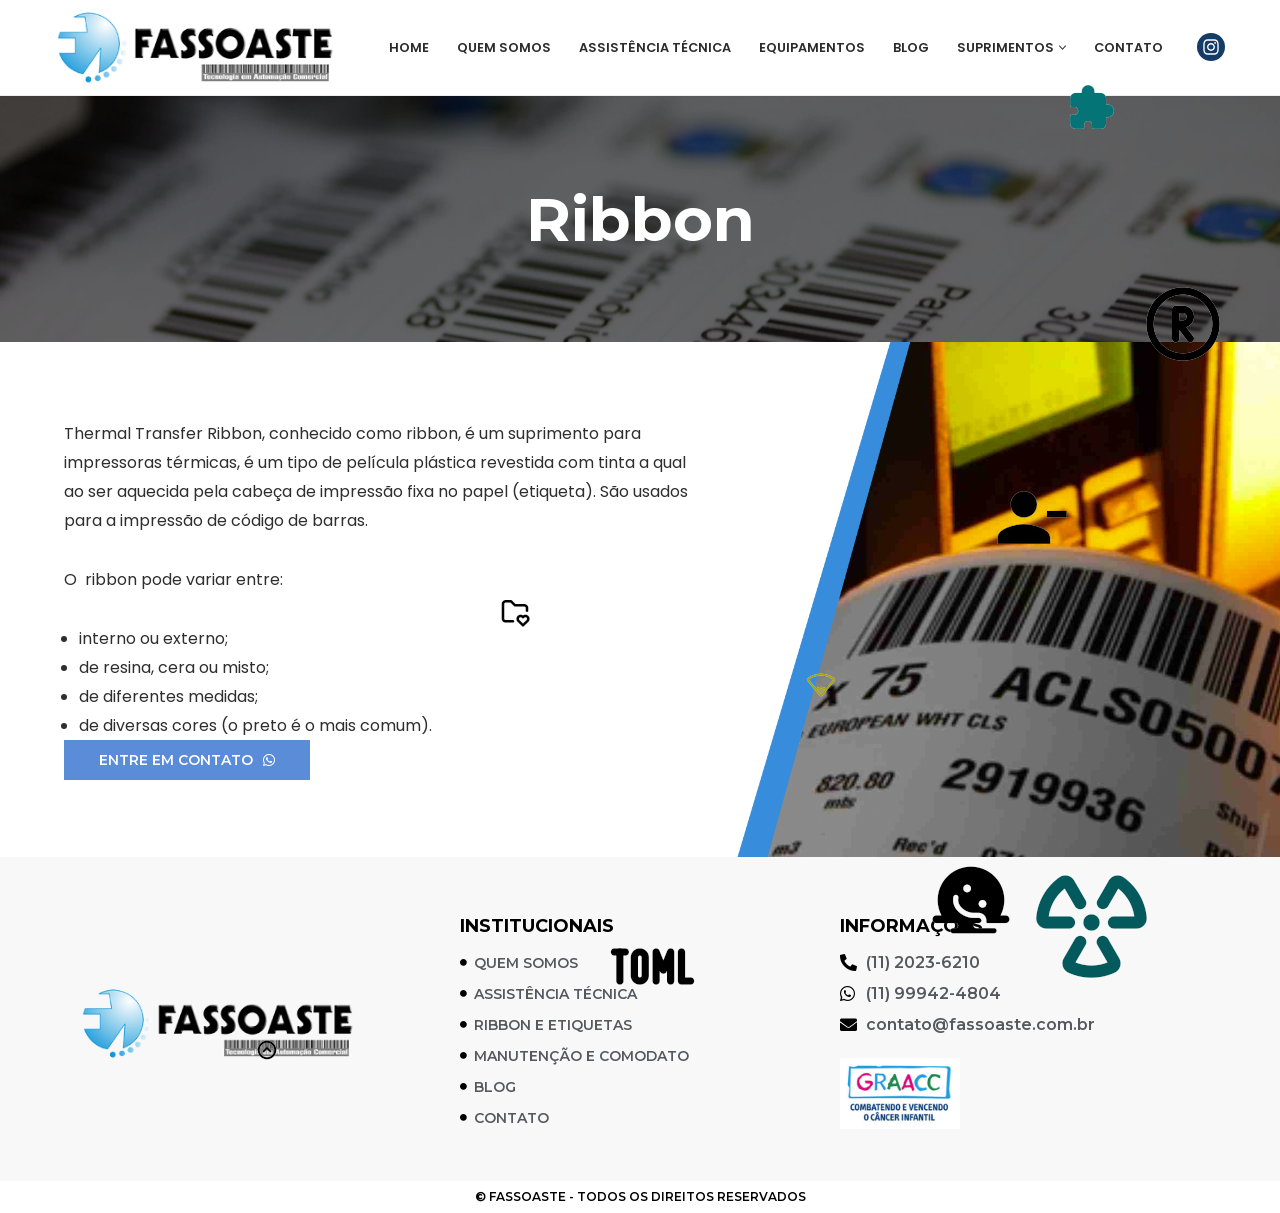  What do you see at coordinates (652, 966) in the screenshot?
I see `indicates a TOML configuration file` at bounding box center [652, 966].